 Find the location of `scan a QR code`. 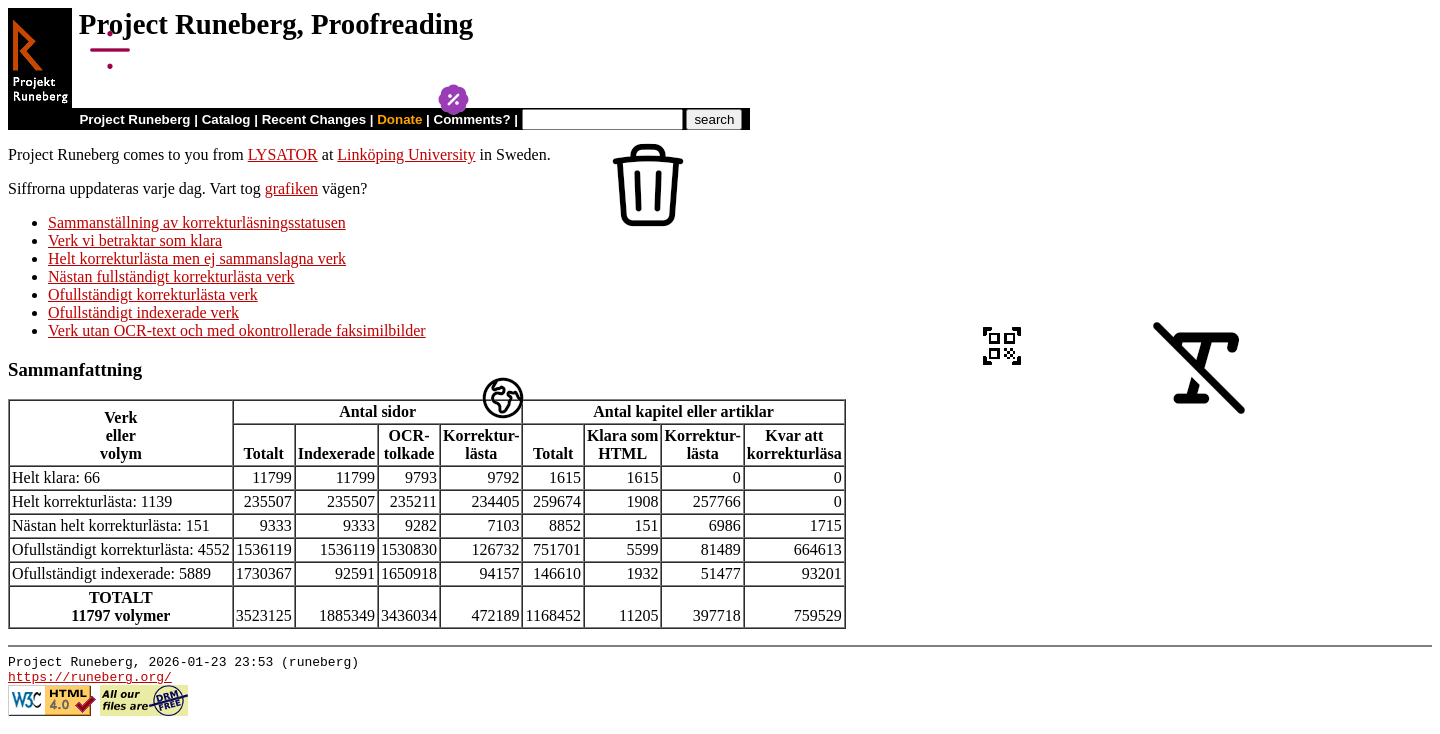

scan a QR code is located at coordinates (1002, 346).